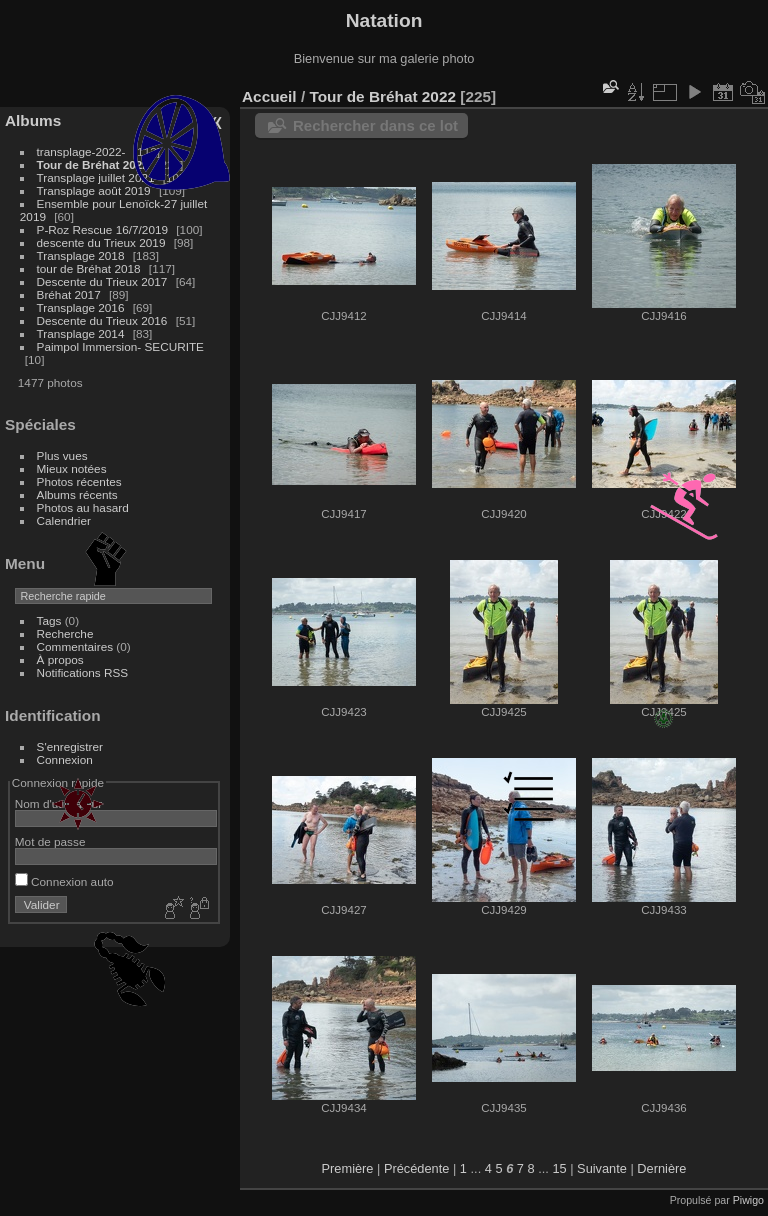 Image resolution: width=768 pixels, height=1216 pixels. Describe the element at coordinates (78, 804) in the screenshot. I see `view or set sun-based time settings` at that location.